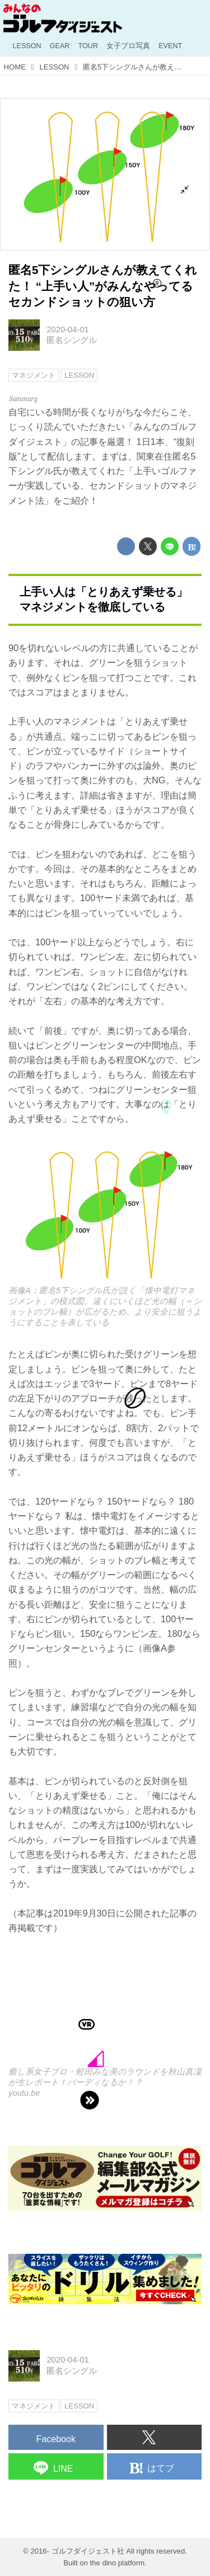 The width and height of the screenshot is (210, 2576). Describe the element at coordinates (86, 2024) in the screenshot. I see `access virtual reality mode or settings` at that location.